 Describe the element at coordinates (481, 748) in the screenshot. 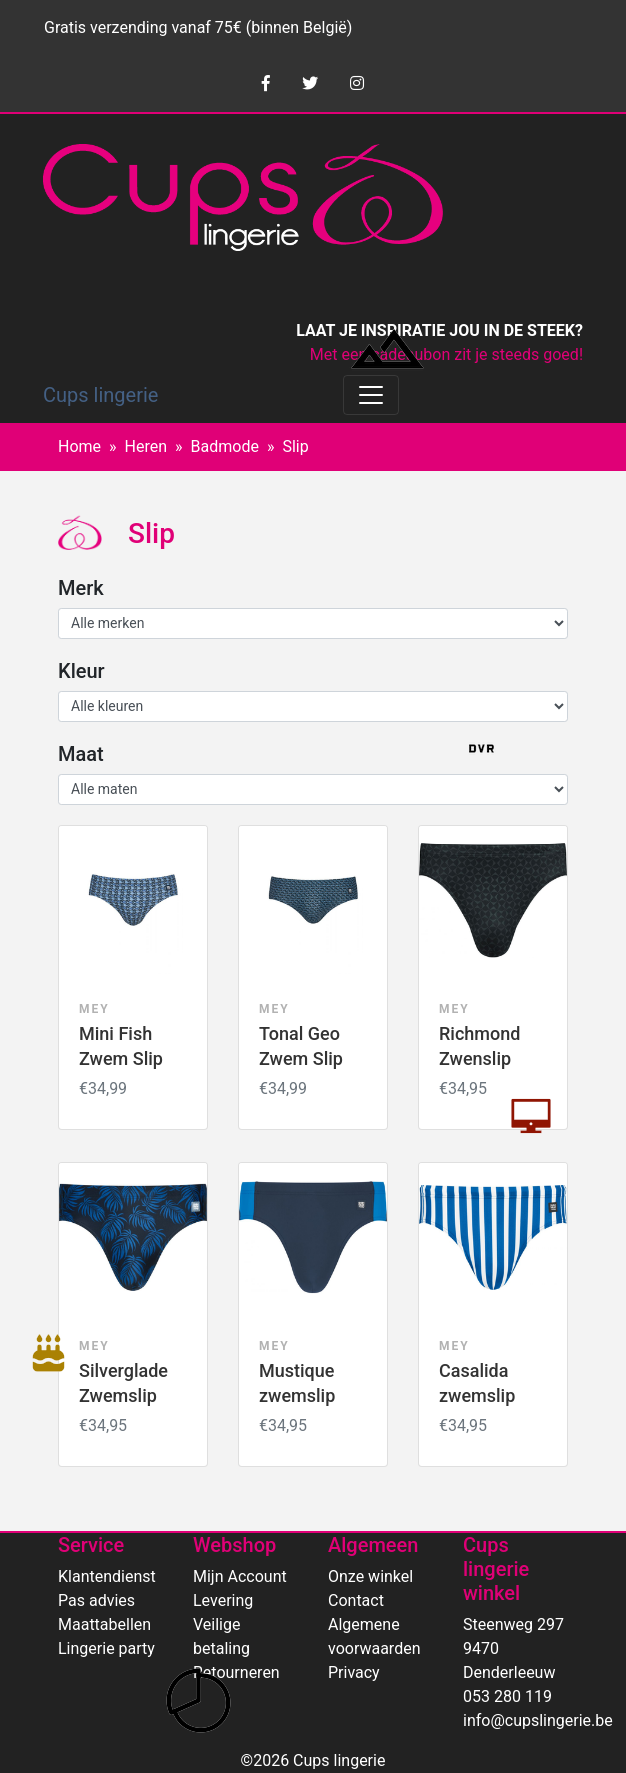

I see `access DVR recordings` at that location.